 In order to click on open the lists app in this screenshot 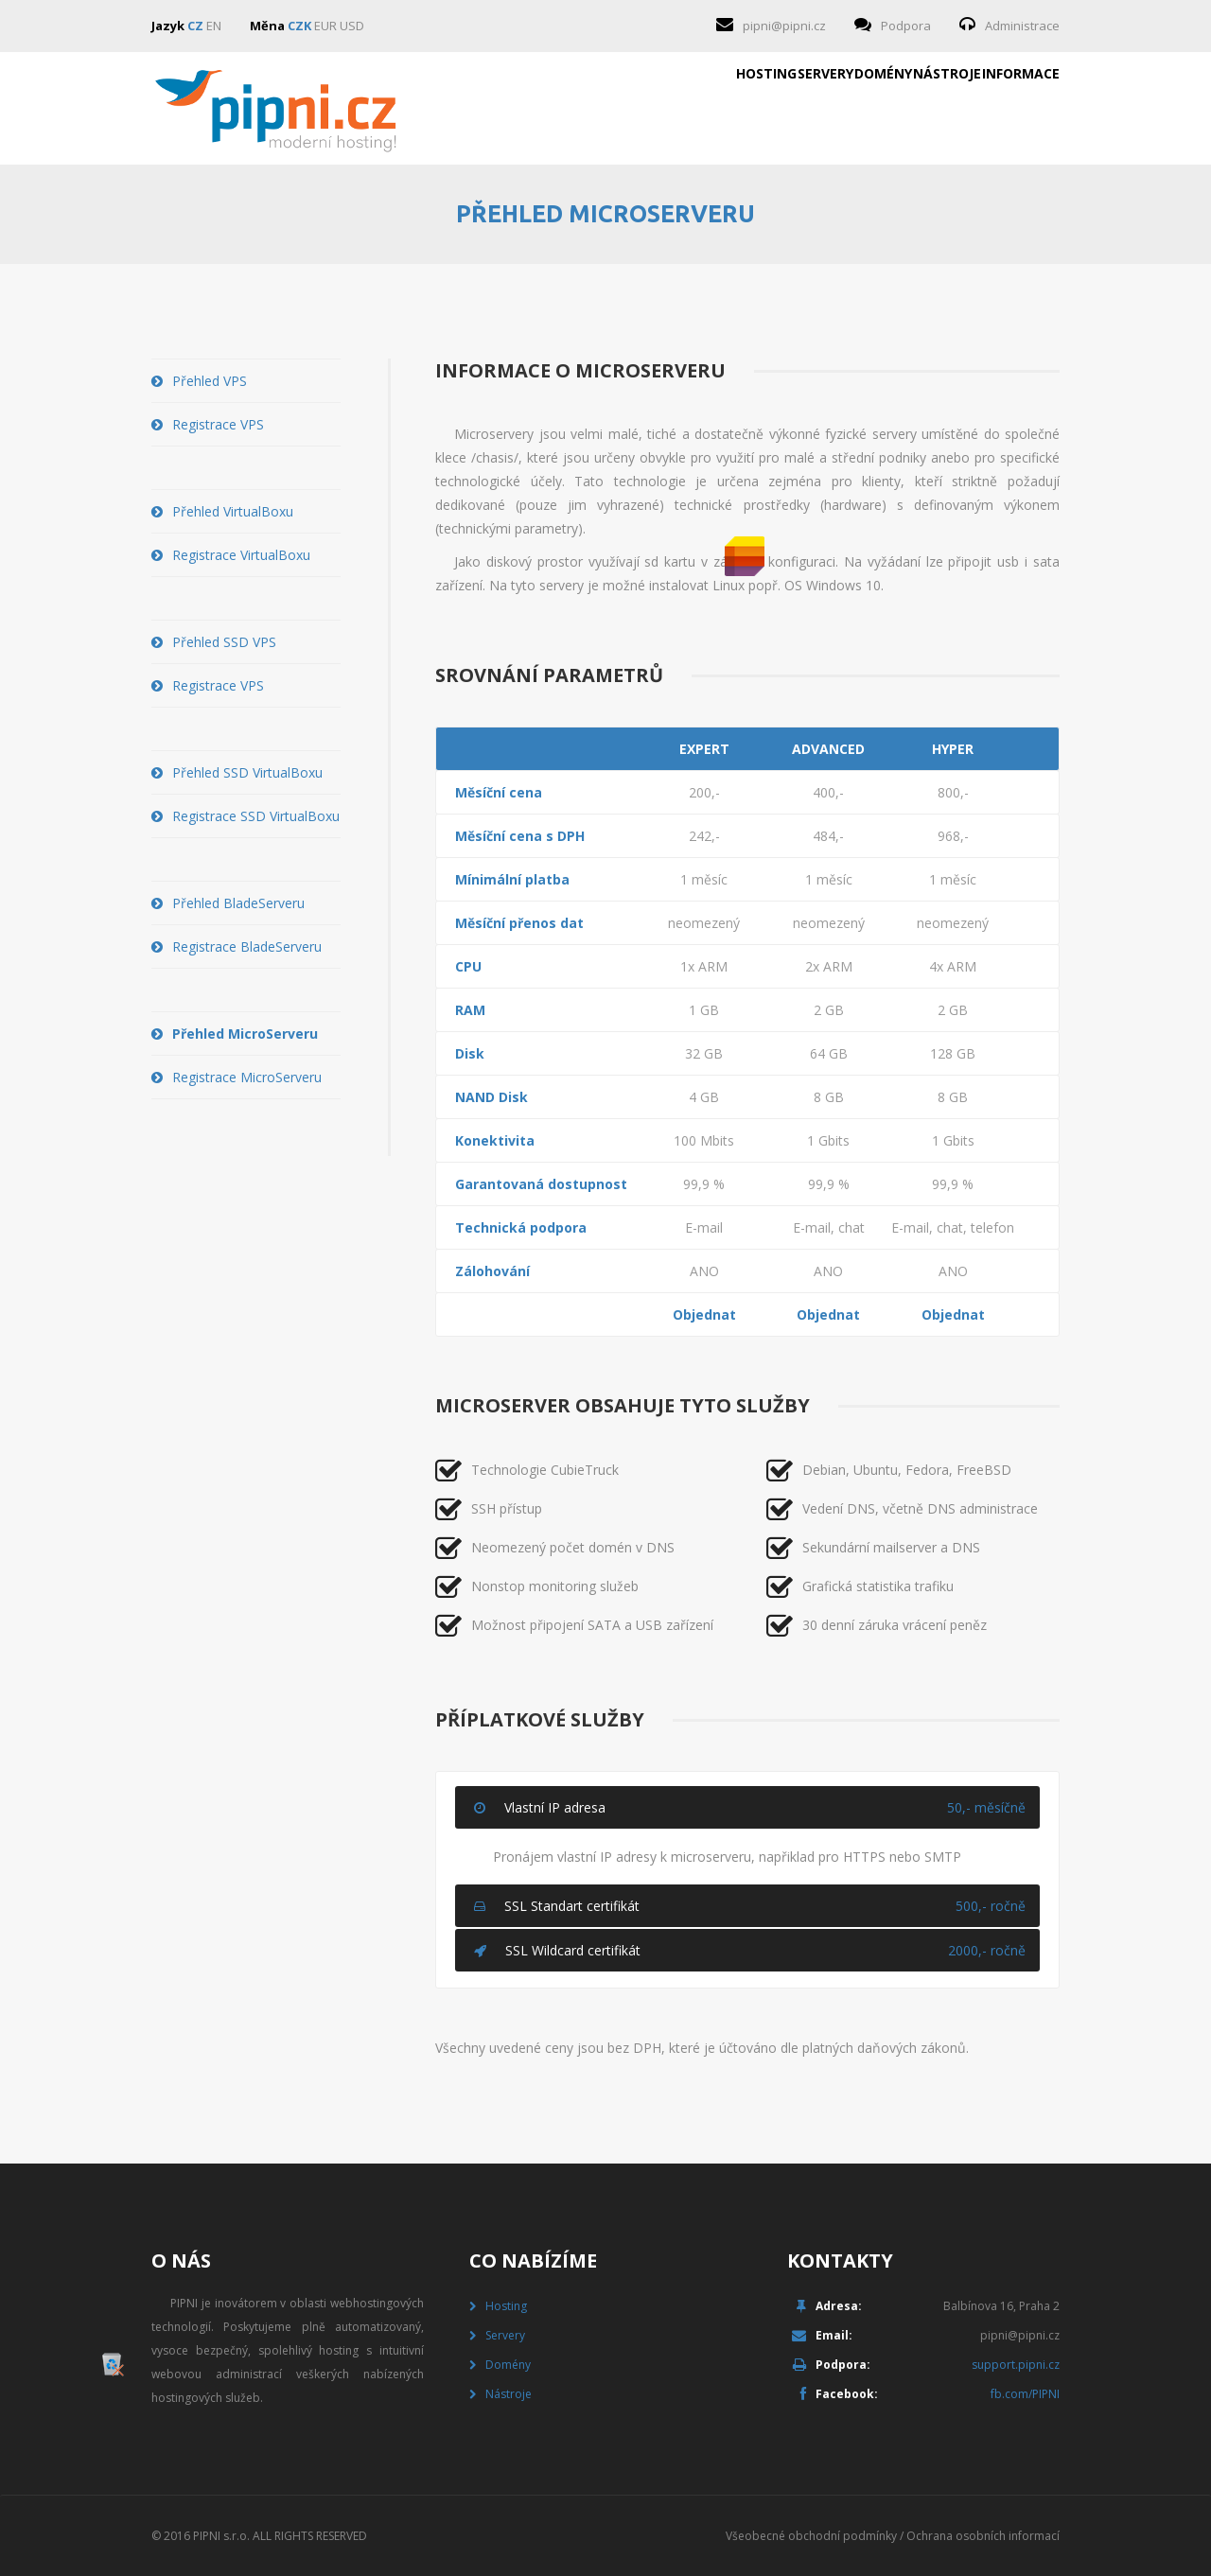, I will do `click(745, 556)`.